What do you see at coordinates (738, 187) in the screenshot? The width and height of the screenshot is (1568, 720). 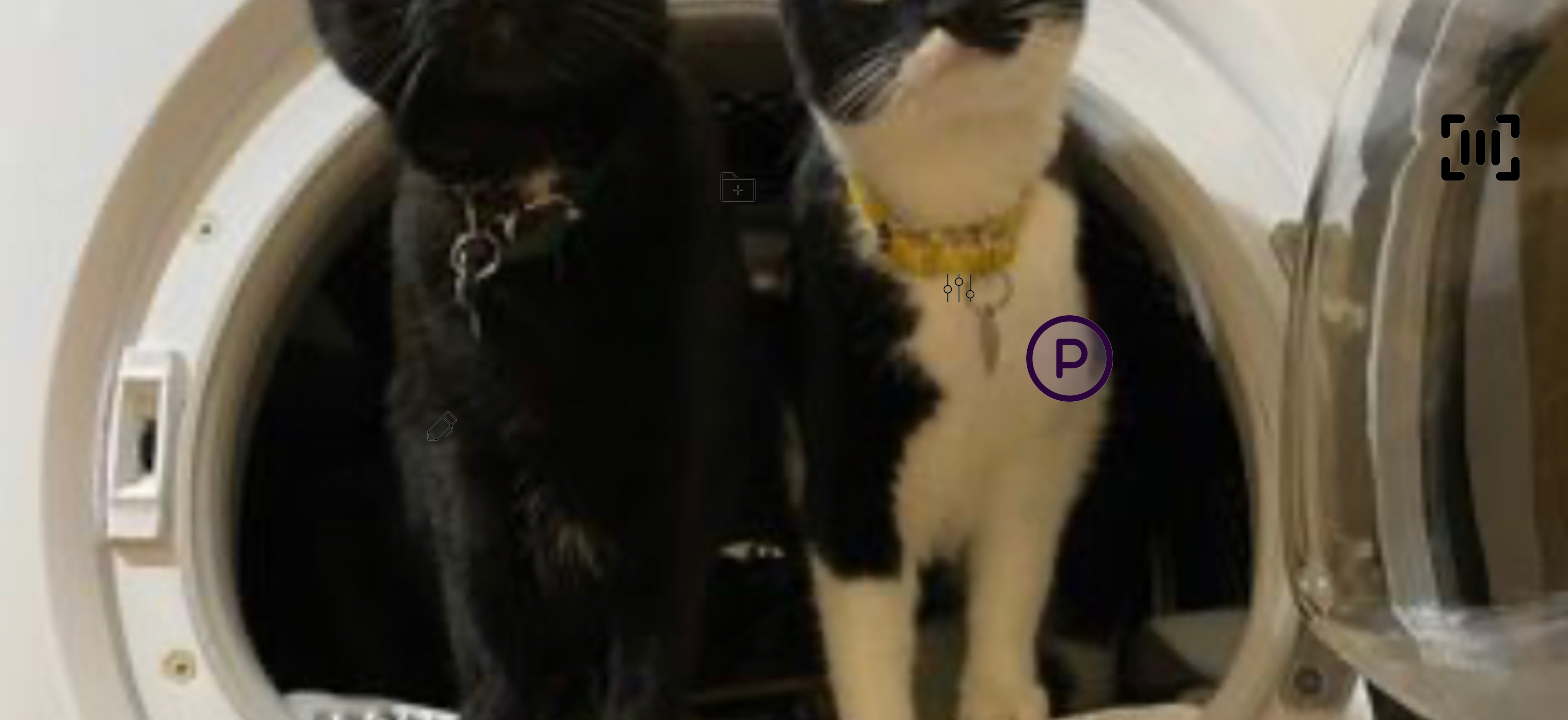 I see `create a new folder` at bounding box center [738, 187].